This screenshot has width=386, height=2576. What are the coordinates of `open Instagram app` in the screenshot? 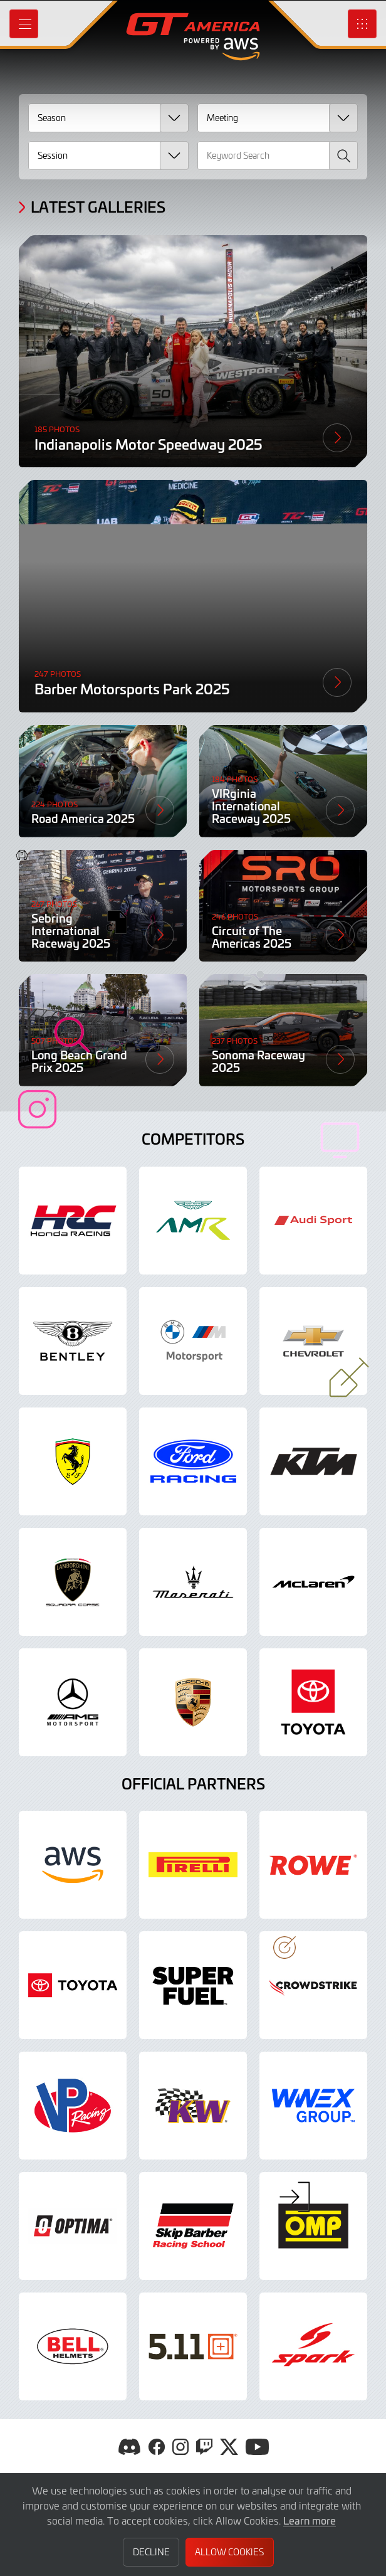 It's located at (37, 1109).